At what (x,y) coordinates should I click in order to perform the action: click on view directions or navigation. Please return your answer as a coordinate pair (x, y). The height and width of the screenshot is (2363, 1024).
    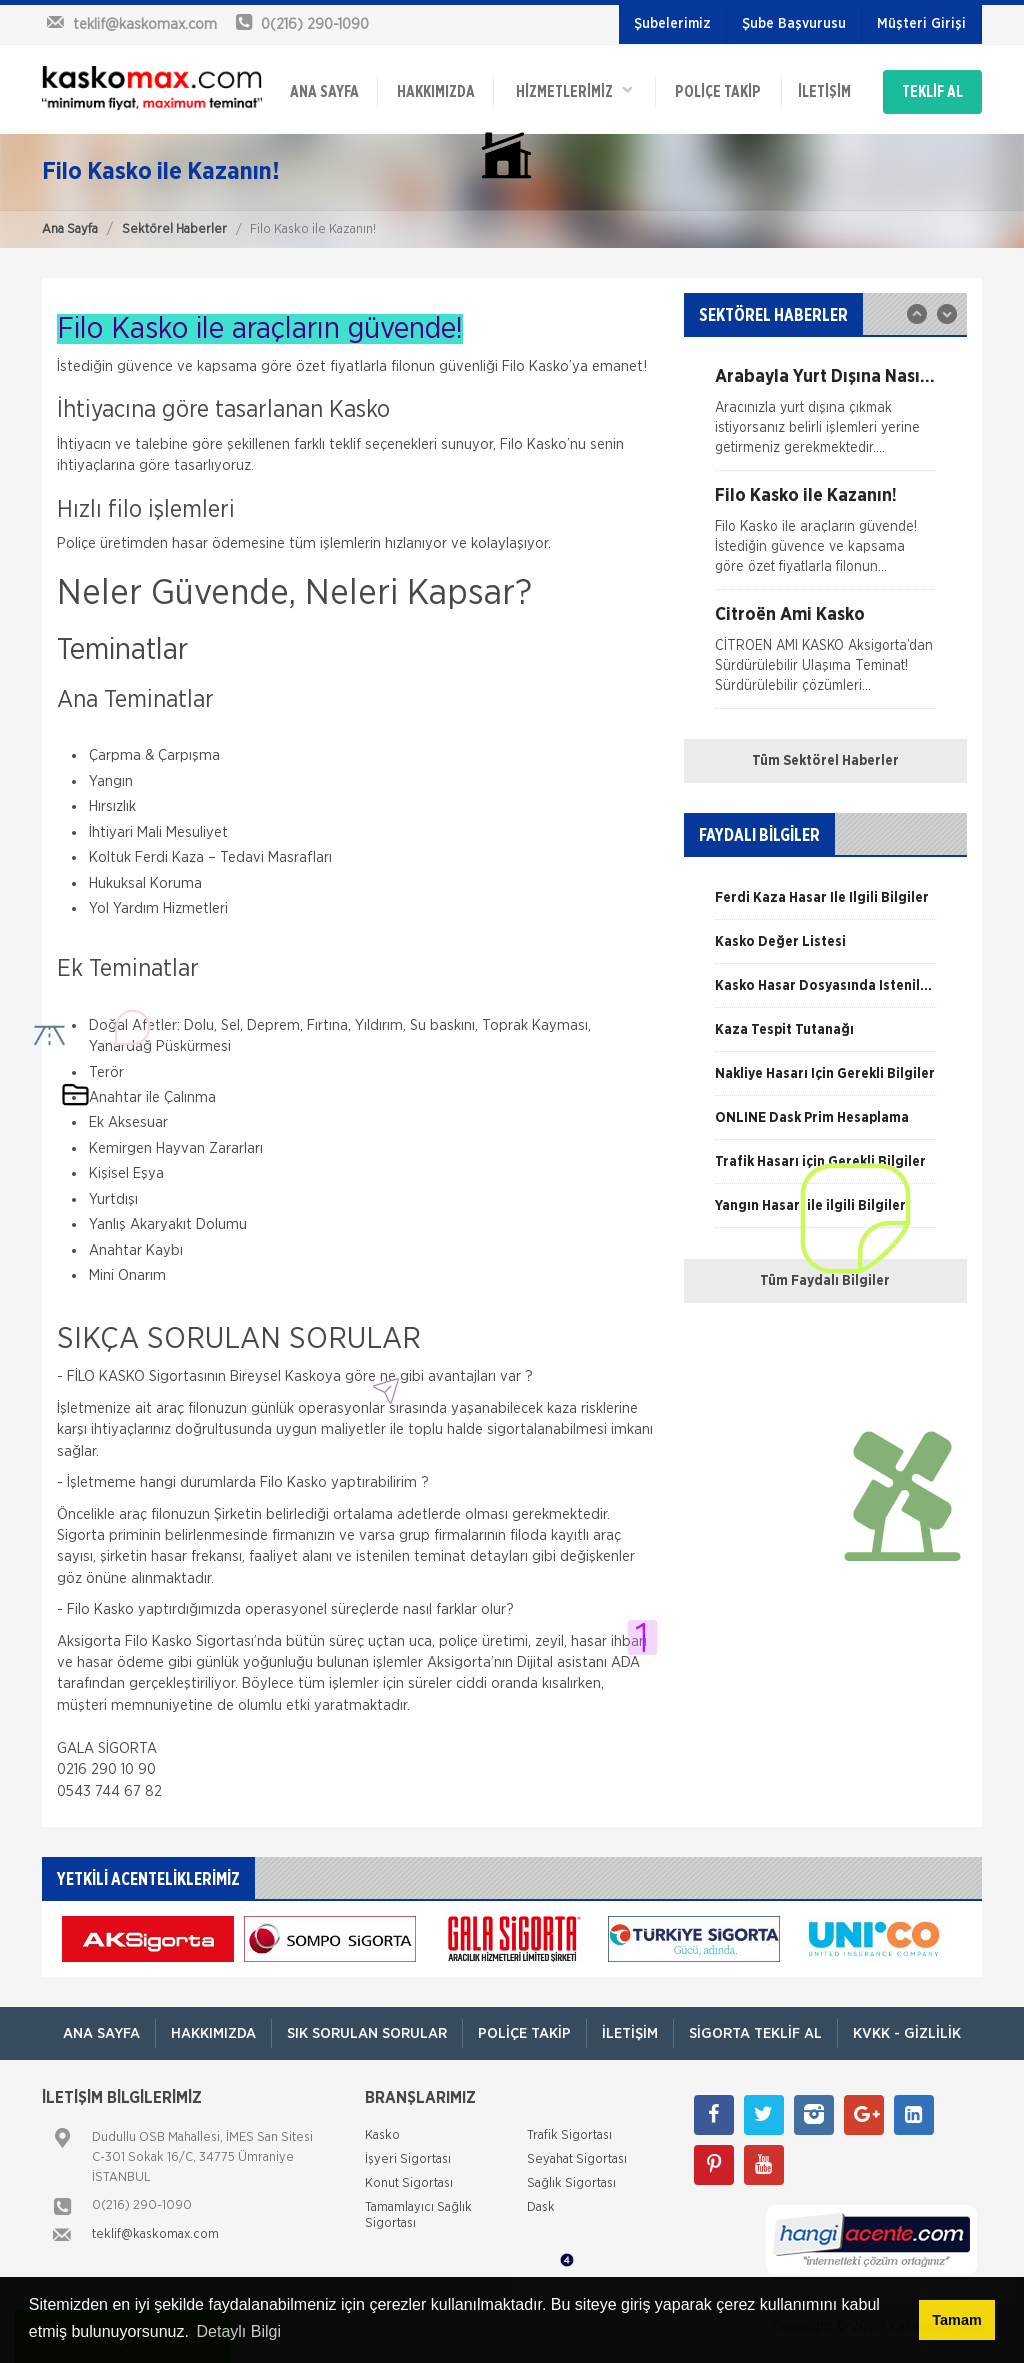
    Looking at the image, I should click on (49, 1035).